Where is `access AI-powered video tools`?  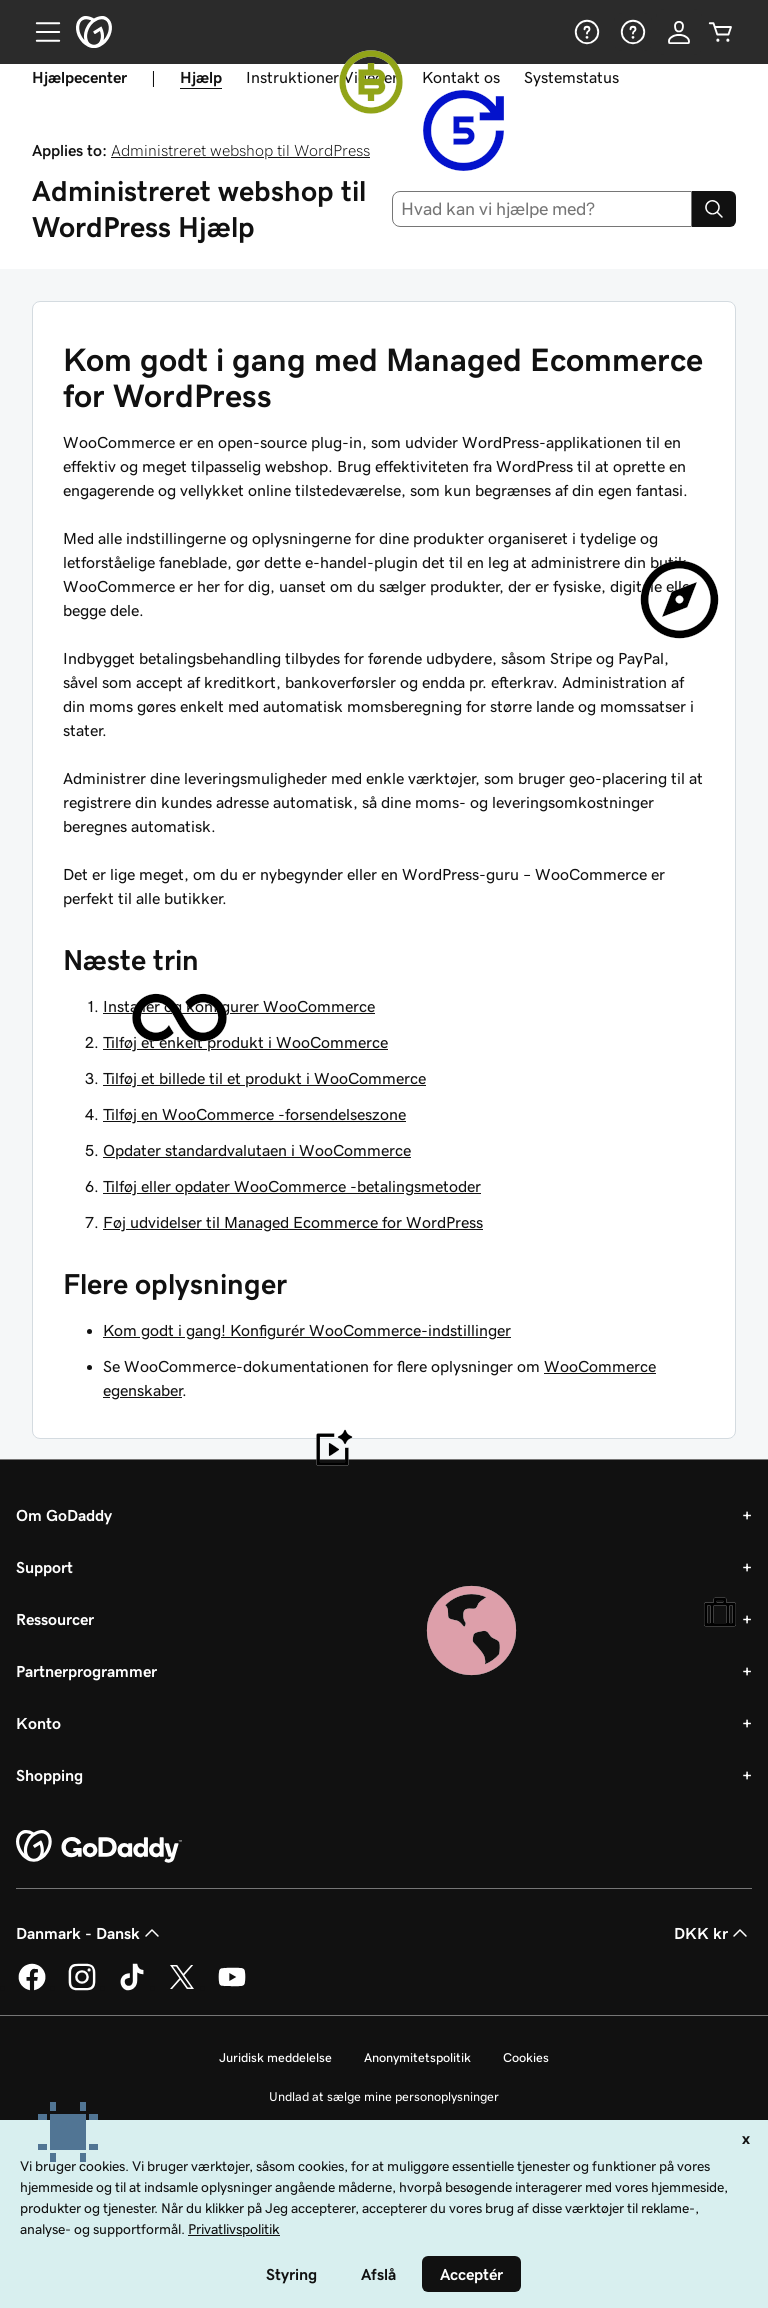
access AI-powered video tools is located at coordinates (332, 1449).